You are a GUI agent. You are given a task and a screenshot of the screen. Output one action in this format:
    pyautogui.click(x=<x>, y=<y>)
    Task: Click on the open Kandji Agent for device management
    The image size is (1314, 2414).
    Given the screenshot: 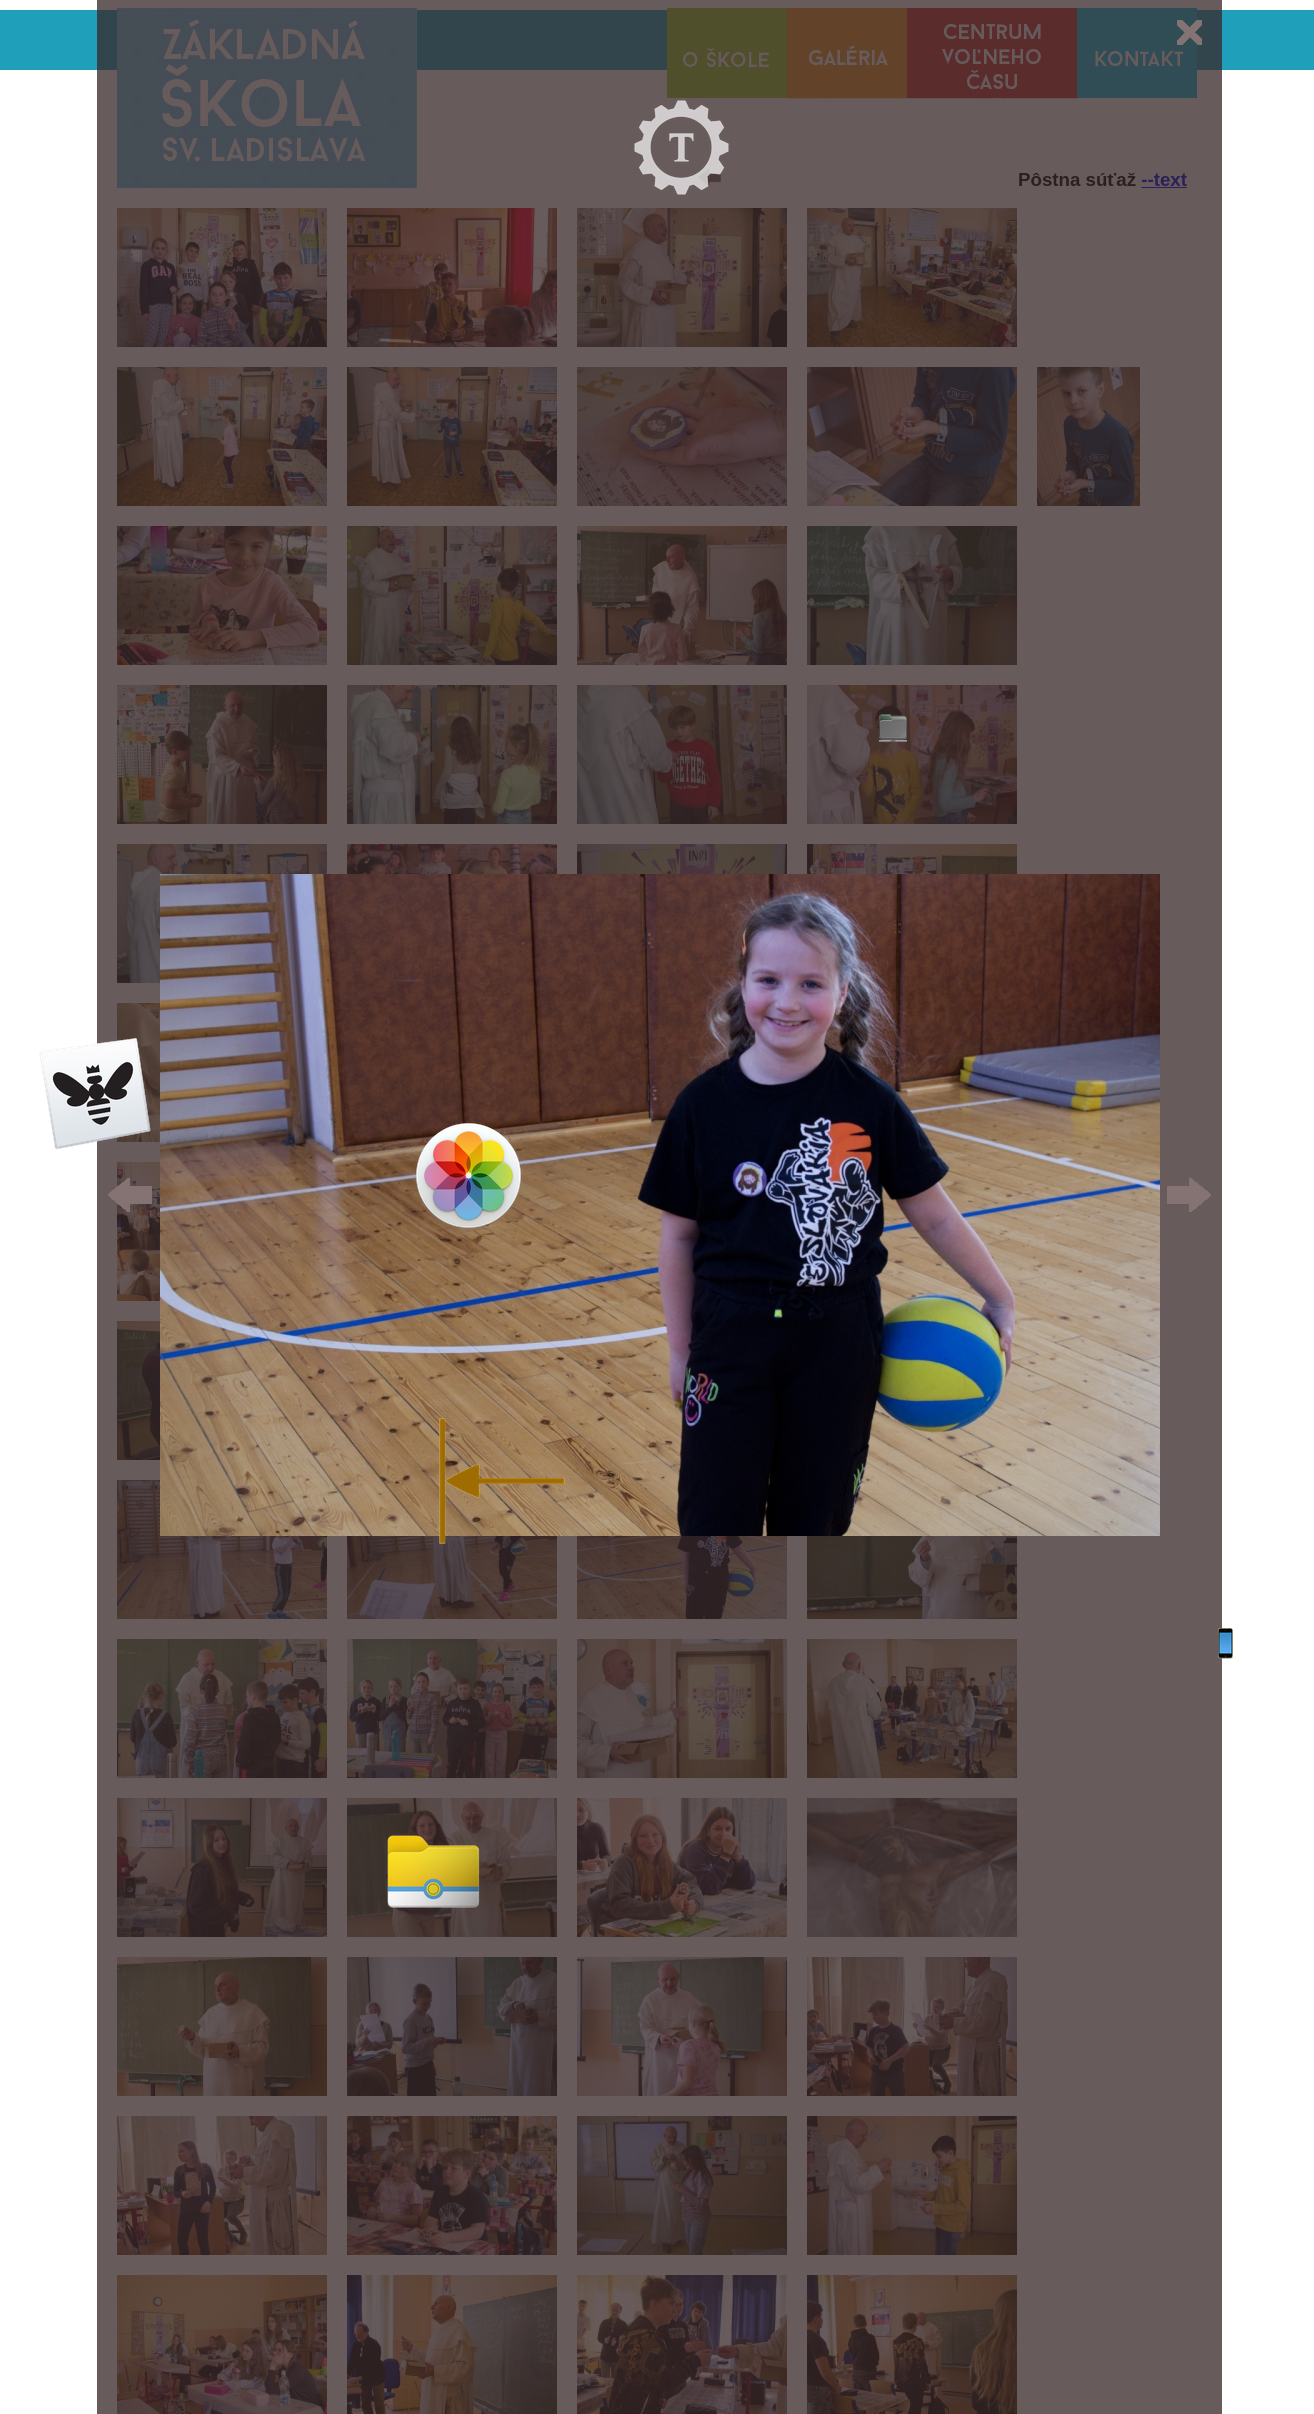 What is the action you would take?
    pyautogui.click(x=95, y=1094)
    